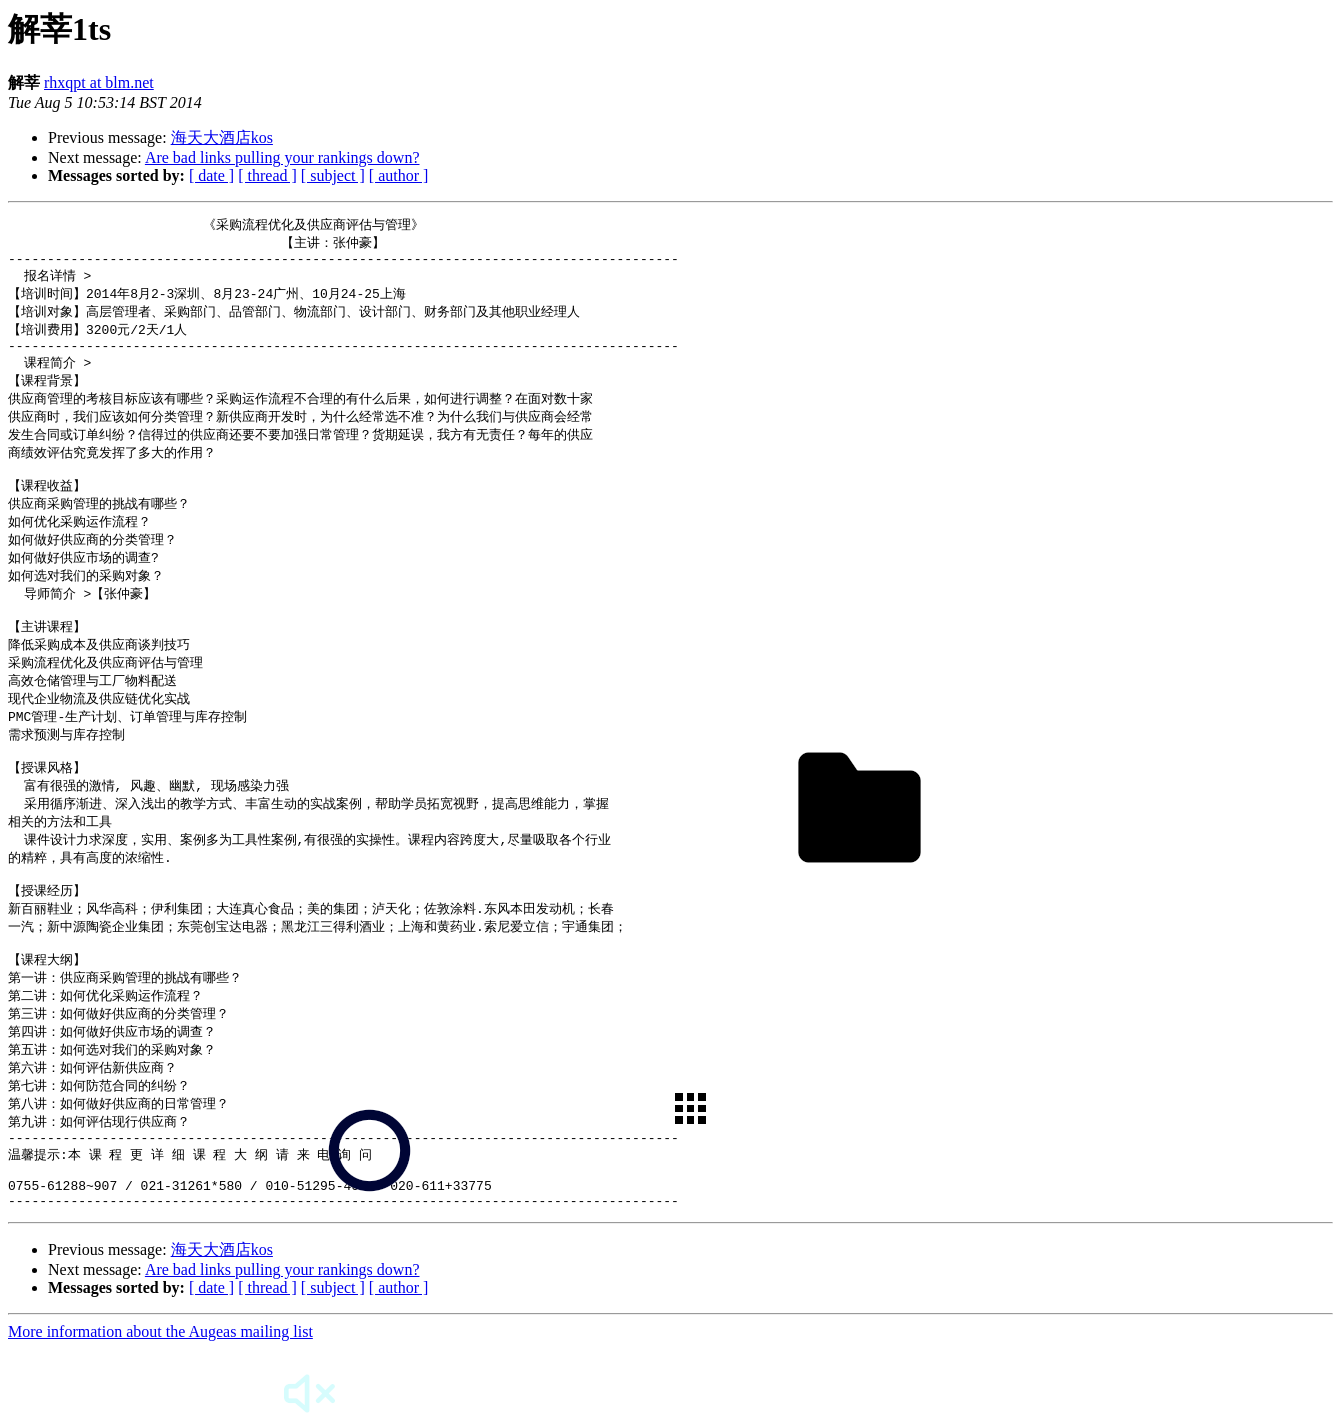 The image size is (1341, 1428). What do you see at coordinates (859, 807) in the screenshot?
I see `open folder or directory` at bounding box center [859, 807].